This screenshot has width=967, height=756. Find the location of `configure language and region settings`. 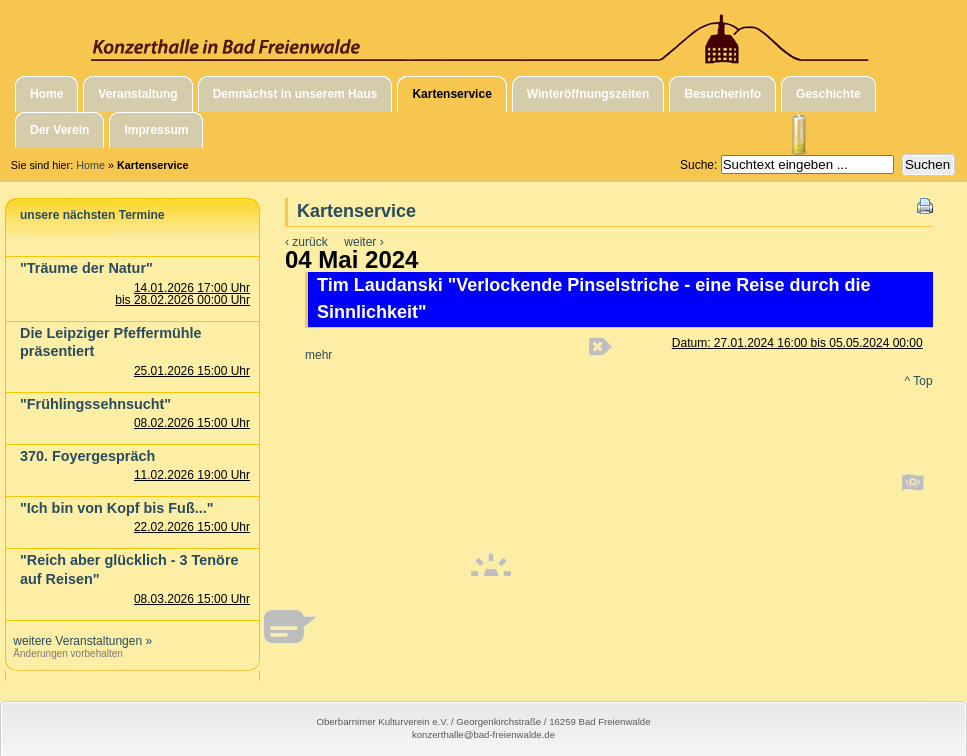

configure language and region settings is located at coordinates (913, 482).